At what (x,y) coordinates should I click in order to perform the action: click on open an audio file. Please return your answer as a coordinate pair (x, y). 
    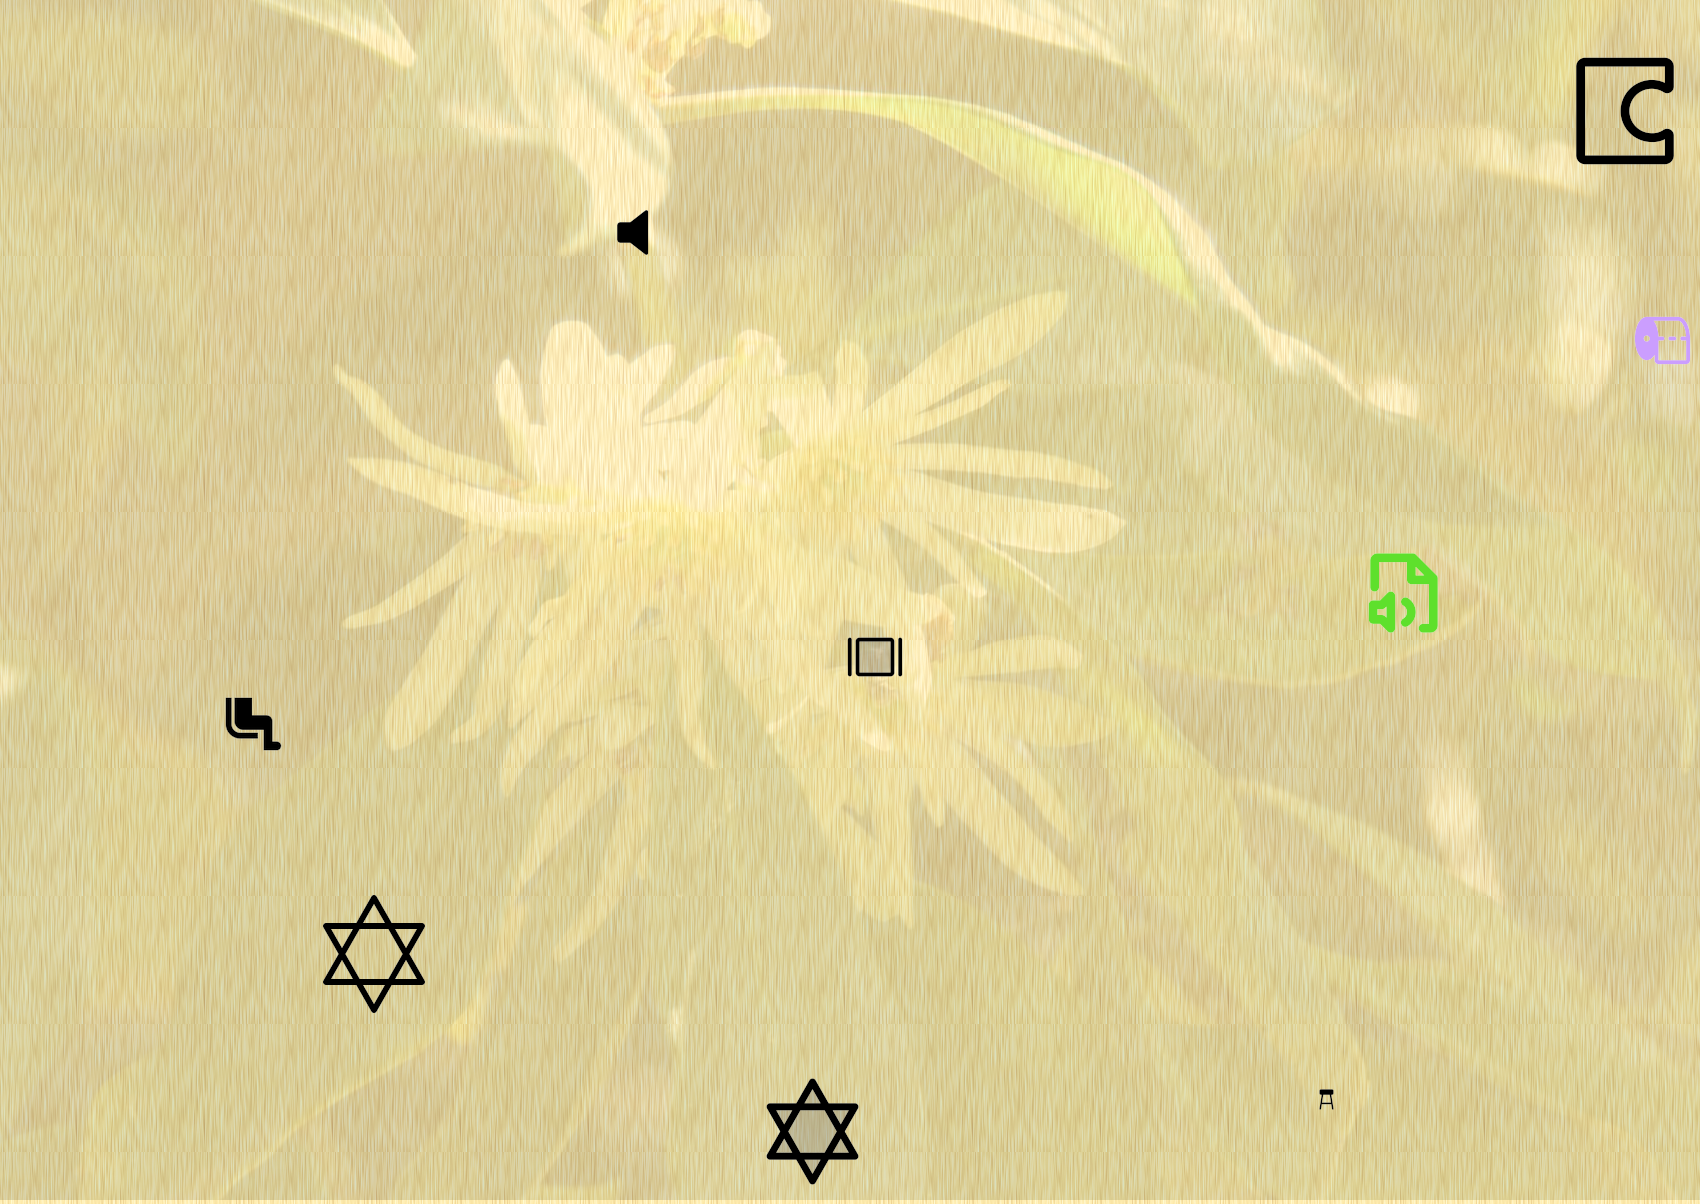
    Looking at the image, I should click on (1404, 593).